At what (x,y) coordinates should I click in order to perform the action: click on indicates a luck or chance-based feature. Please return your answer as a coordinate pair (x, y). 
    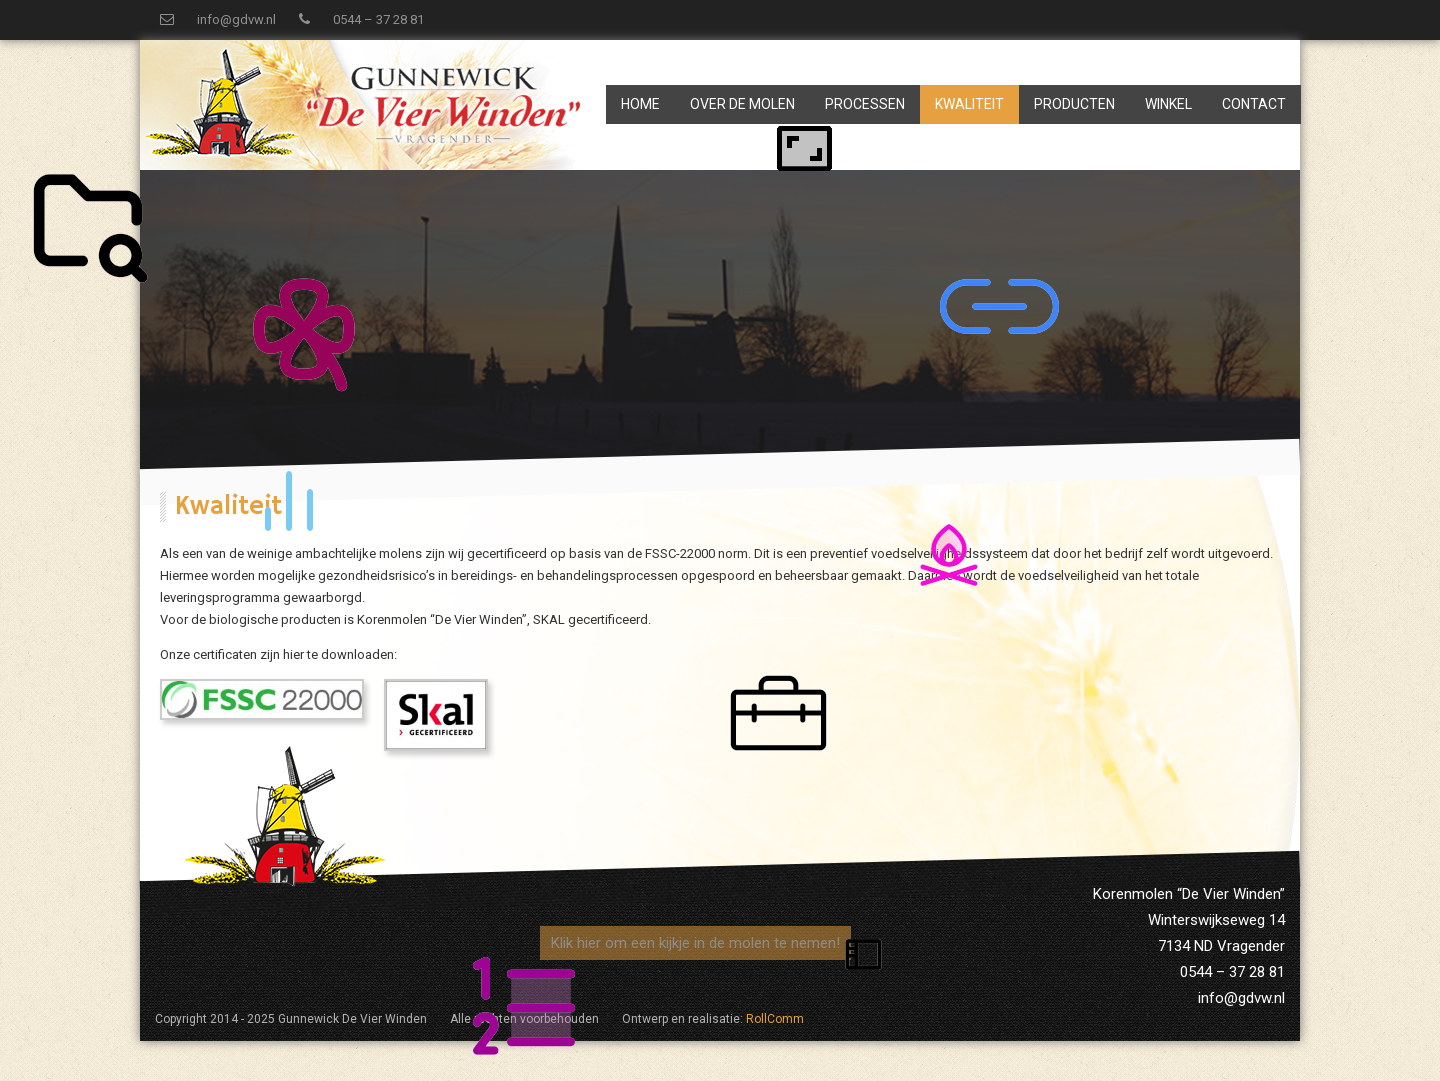
    Looking at the image, I should click on (304, 333).